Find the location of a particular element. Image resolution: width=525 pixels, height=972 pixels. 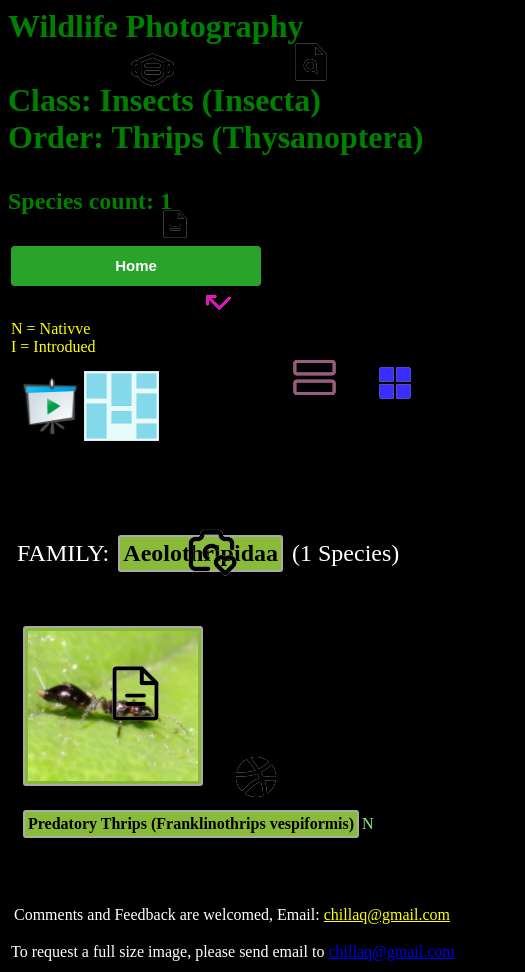

indicates mask required or health safety guidelines is located at coordinates (152, 70).